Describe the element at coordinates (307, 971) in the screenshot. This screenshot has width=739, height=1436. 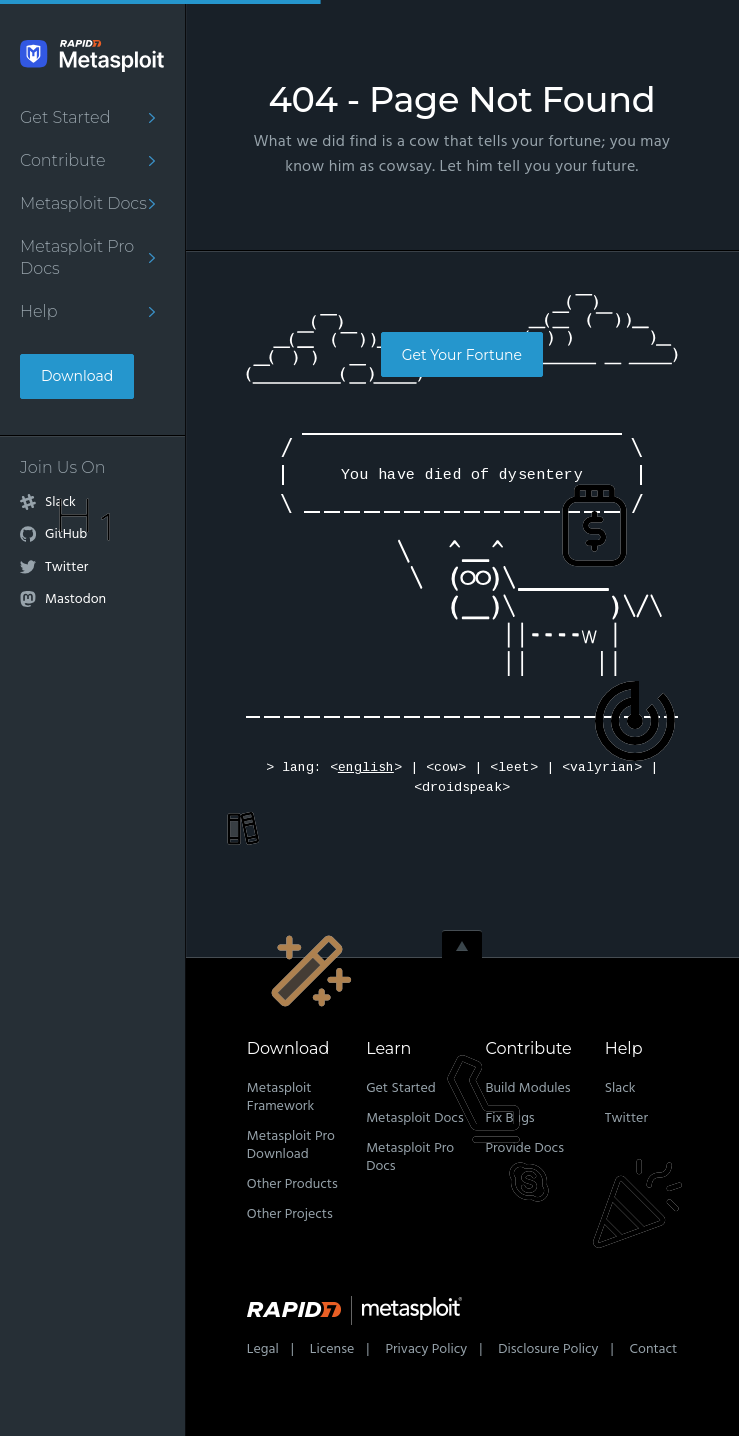
I see `apply auto-enhance or smart adjustments` at that location.